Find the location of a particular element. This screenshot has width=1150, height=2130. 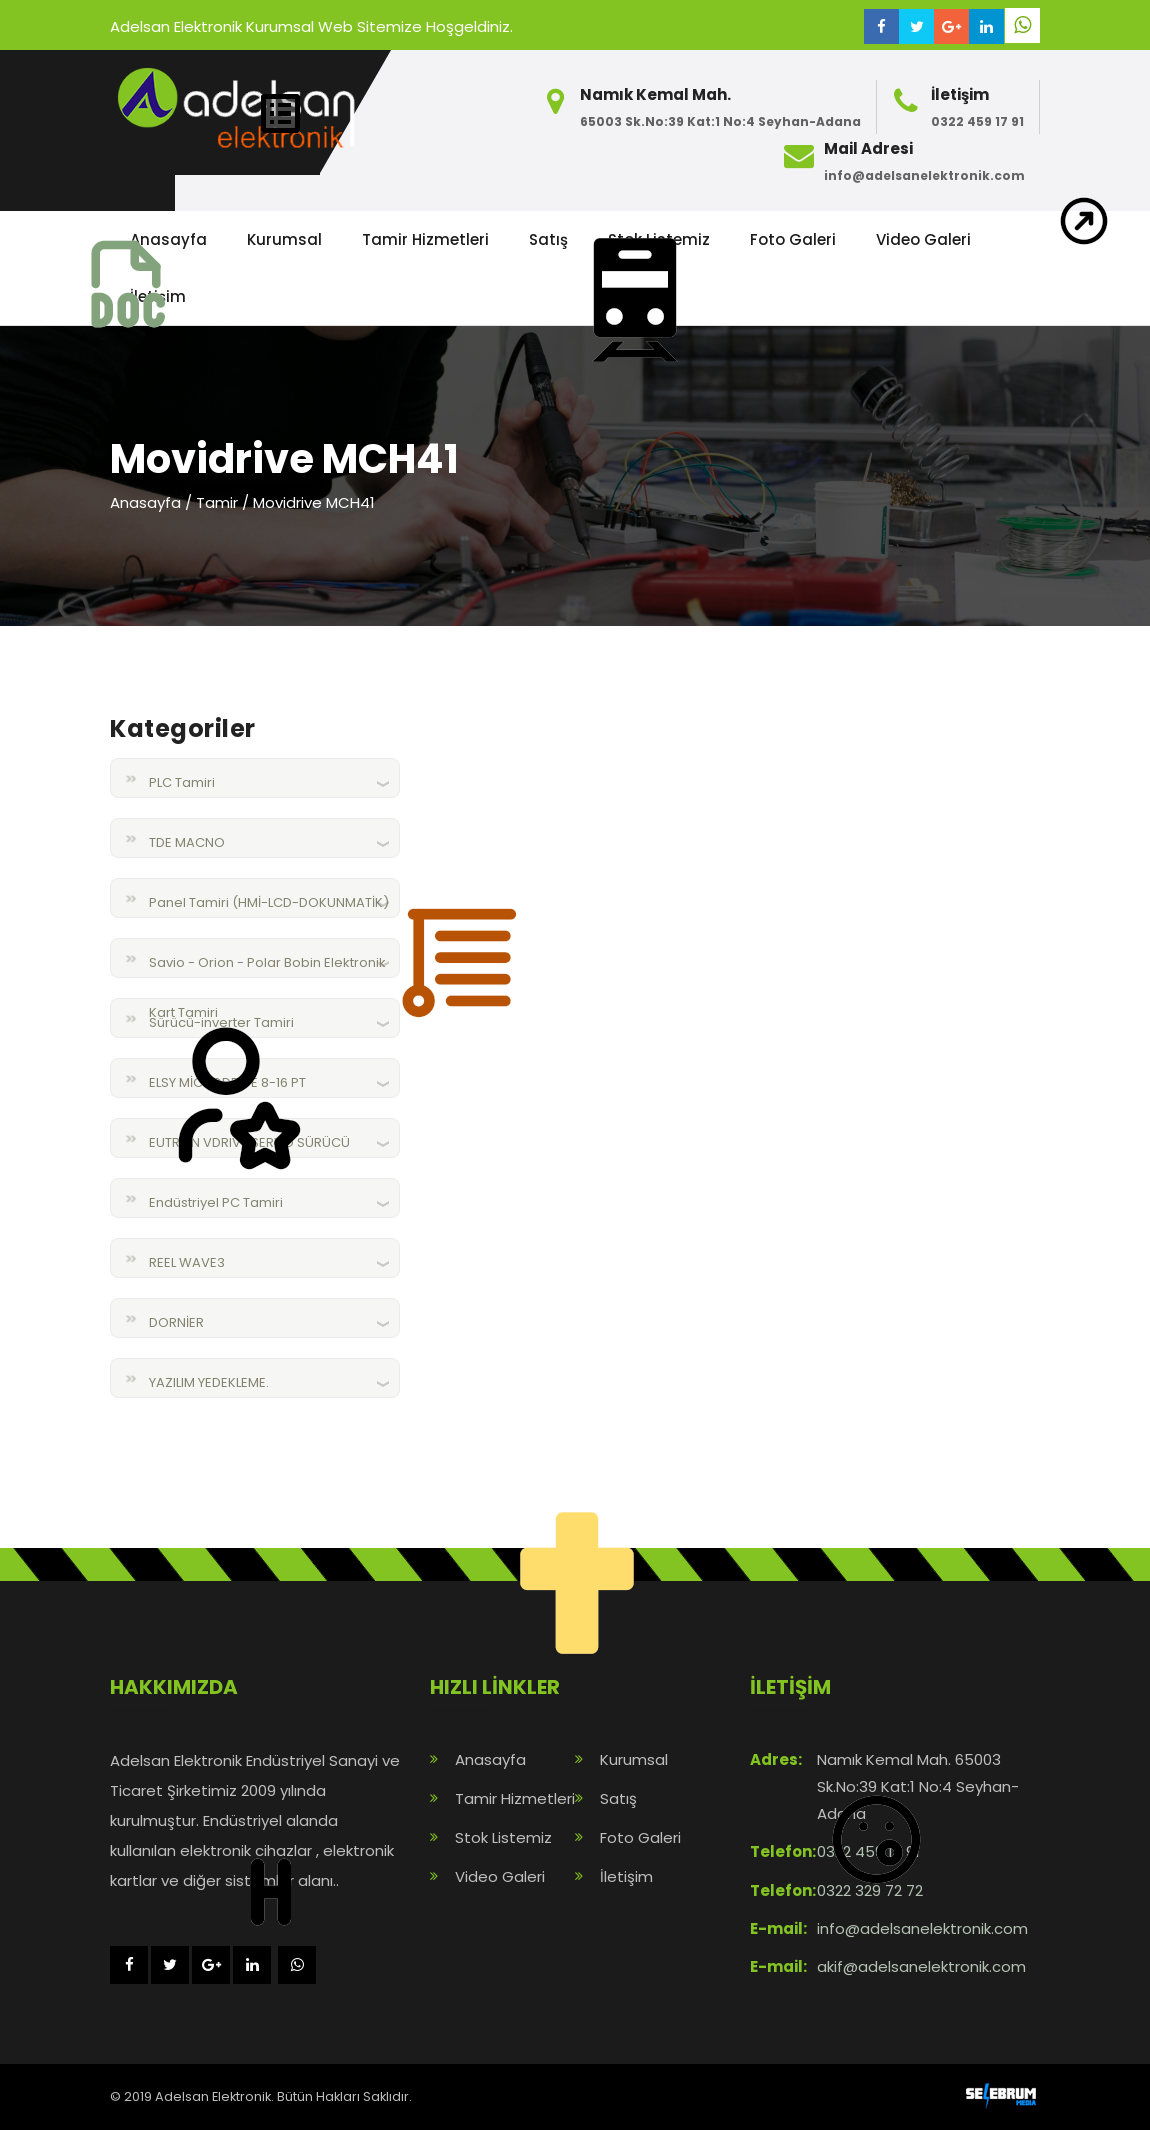

view list details or properties is located at coordinates (280, 113).